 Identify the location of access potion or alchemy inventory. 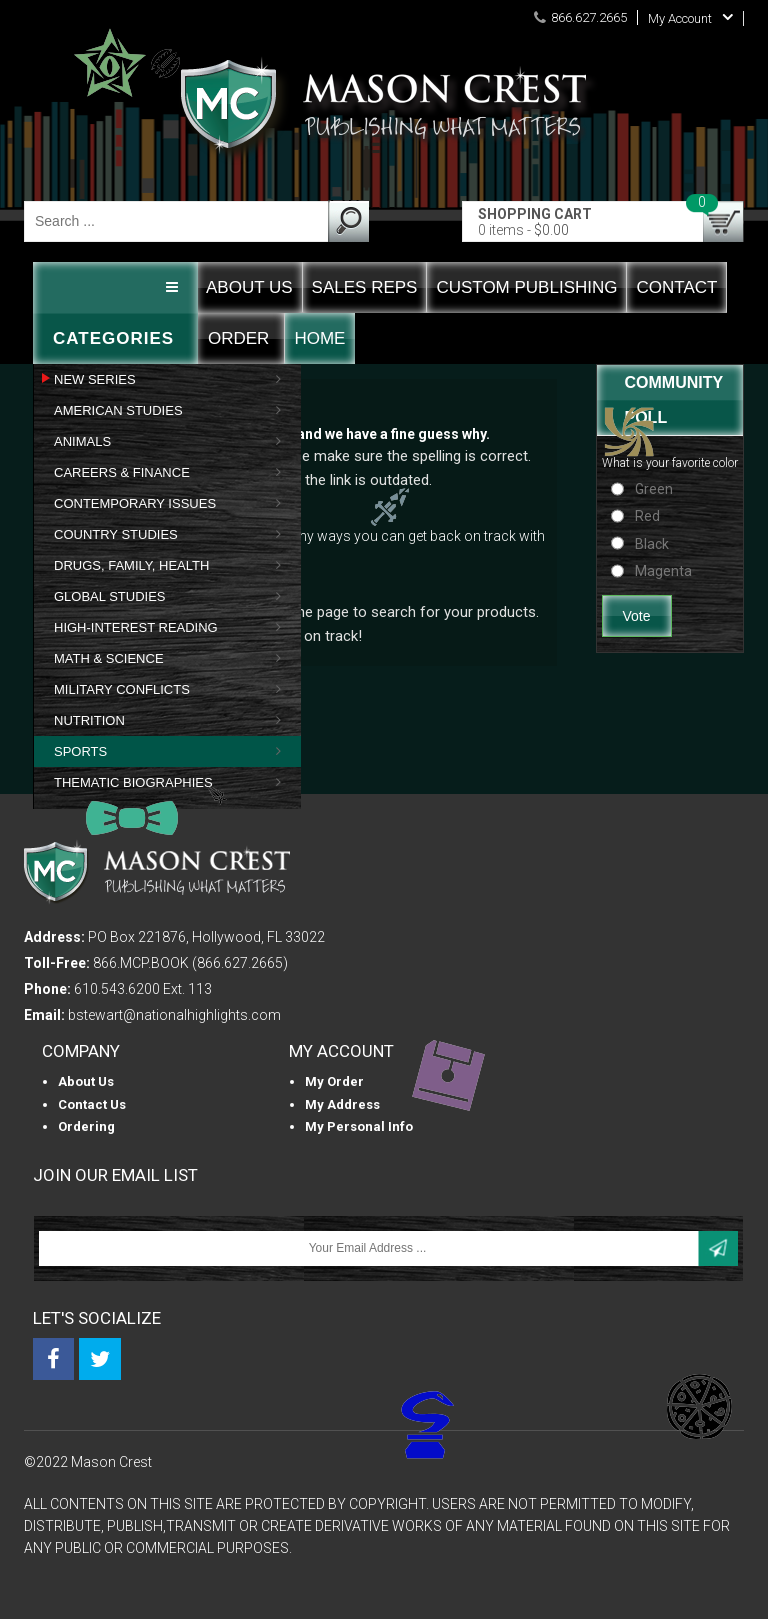
(425, 1424).